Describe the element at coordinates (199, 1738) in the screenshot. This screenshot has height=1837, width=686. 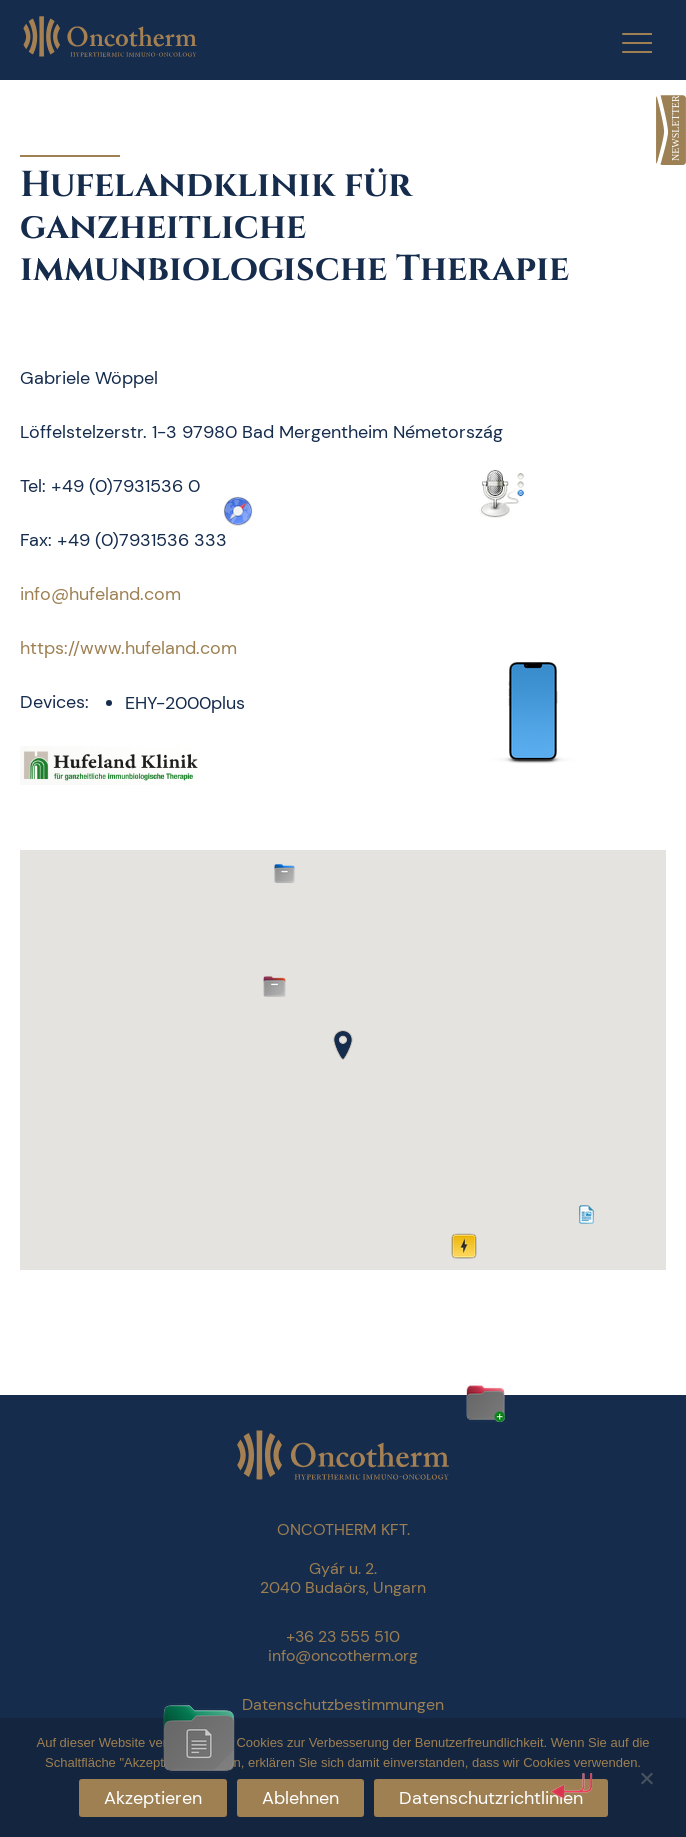
I see `open your documents folder` at that location.